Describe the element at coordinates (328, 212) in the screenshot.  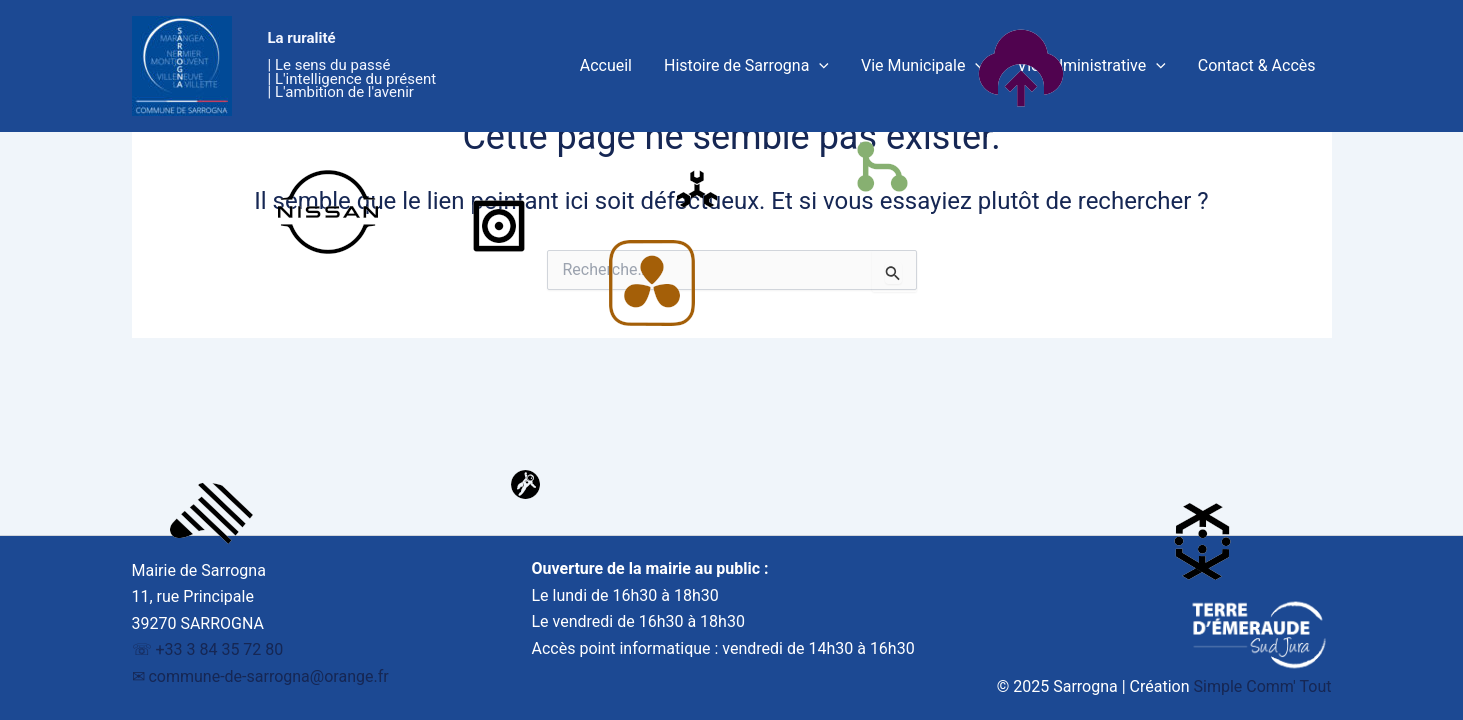
I see `nissan brand logo` at that location.